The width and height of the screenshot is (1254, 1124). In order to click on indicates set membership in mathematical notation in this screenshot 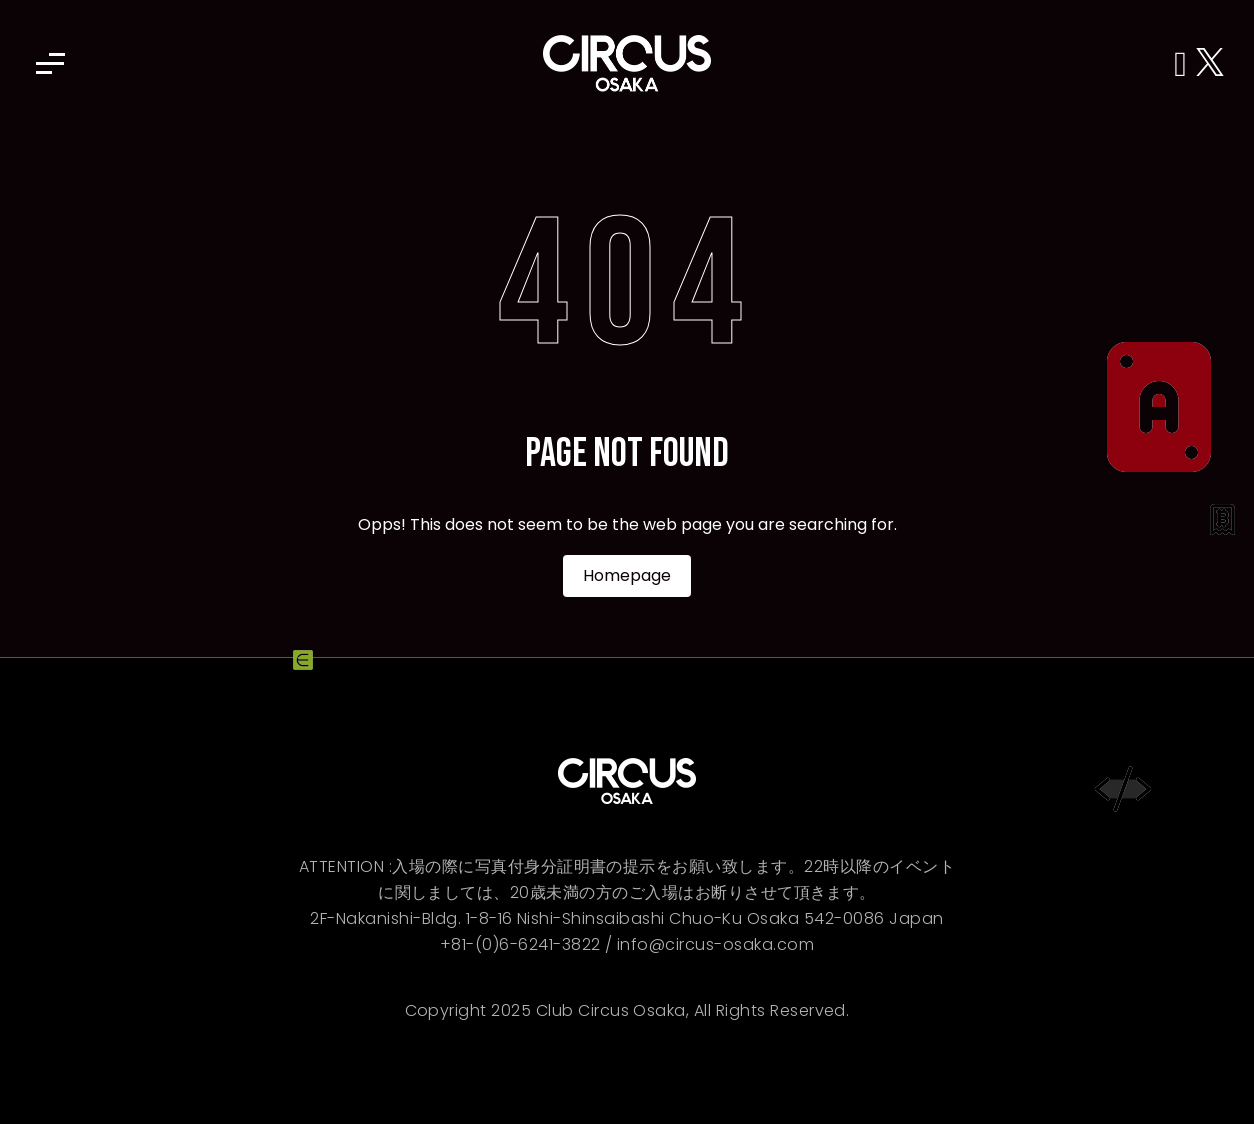, I will do `click(303, 660)`.